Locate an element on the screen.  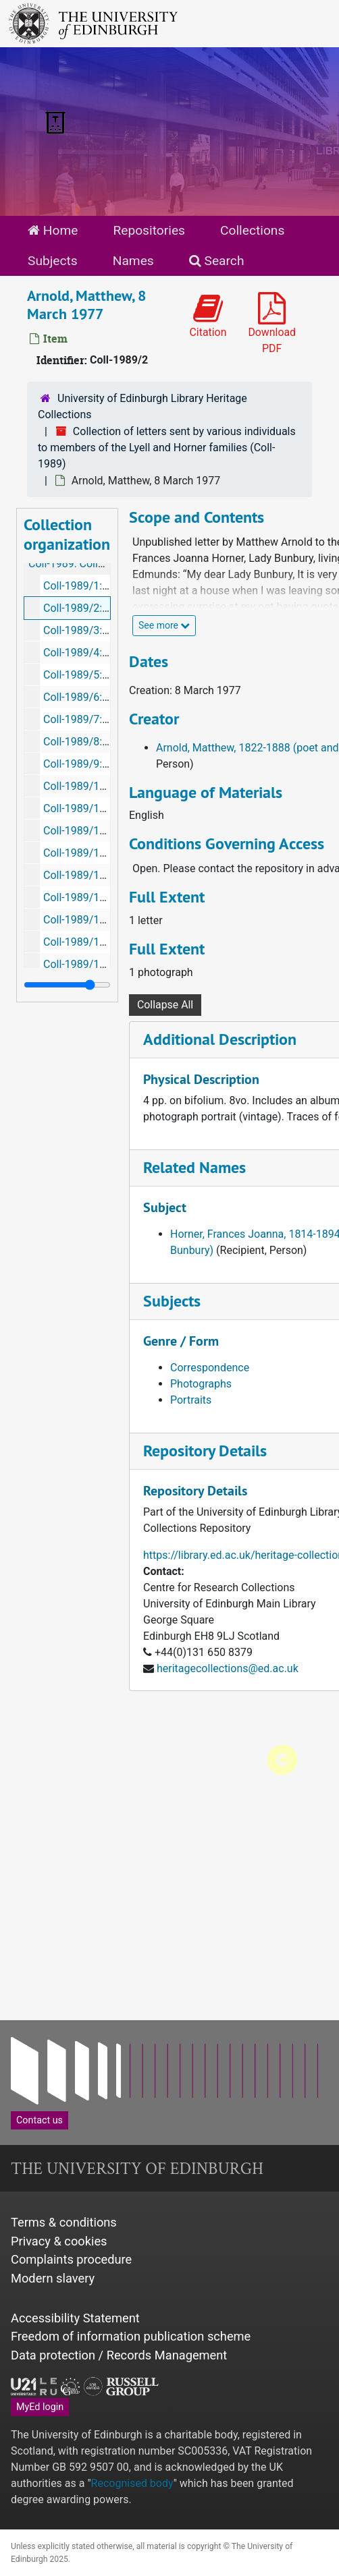
view data table or spreadsheet is located at coordinates (55, 123).